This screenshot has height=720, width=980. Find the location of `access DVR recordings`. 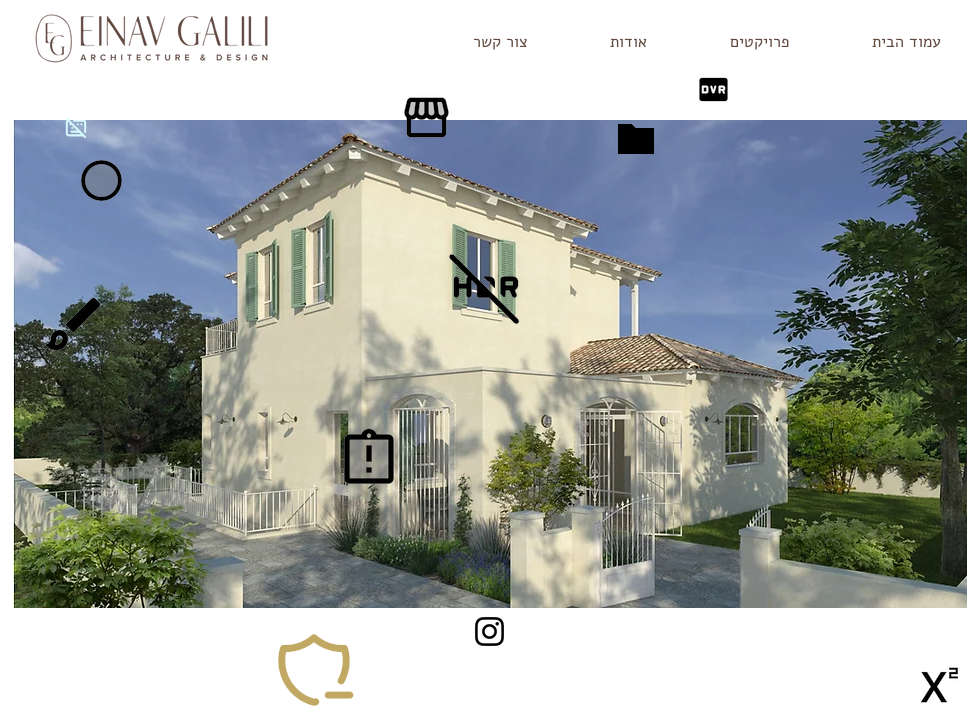

access DVR recordings is located at coordinates (713, 89).